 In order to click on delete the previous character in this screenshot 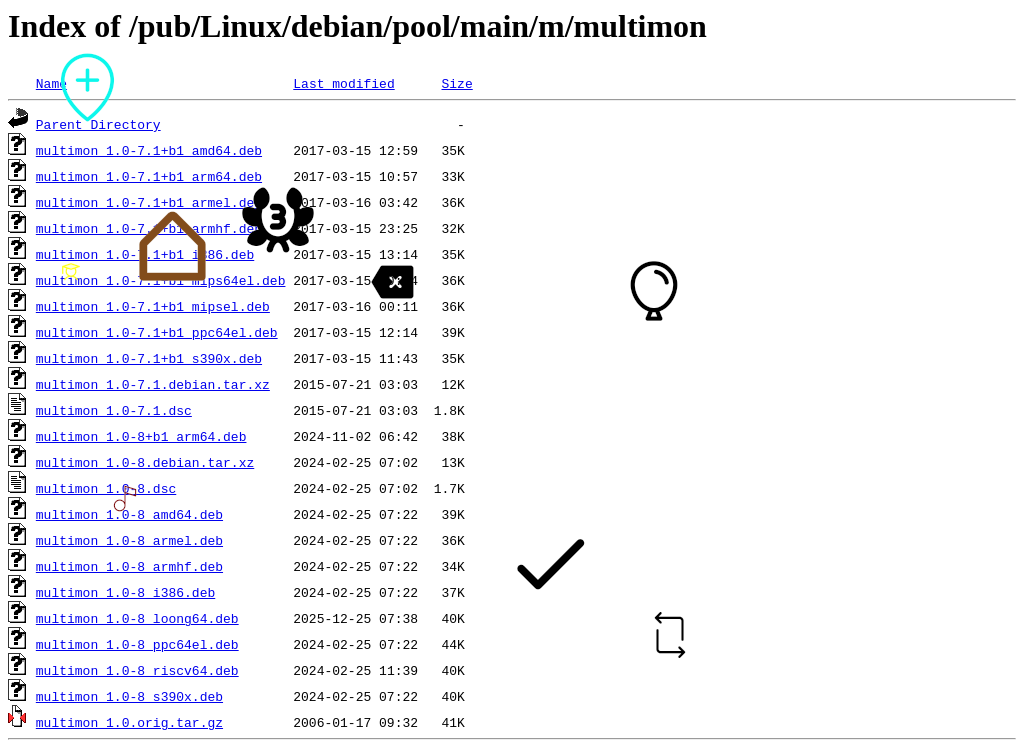, I will do `click(394, 282)`.